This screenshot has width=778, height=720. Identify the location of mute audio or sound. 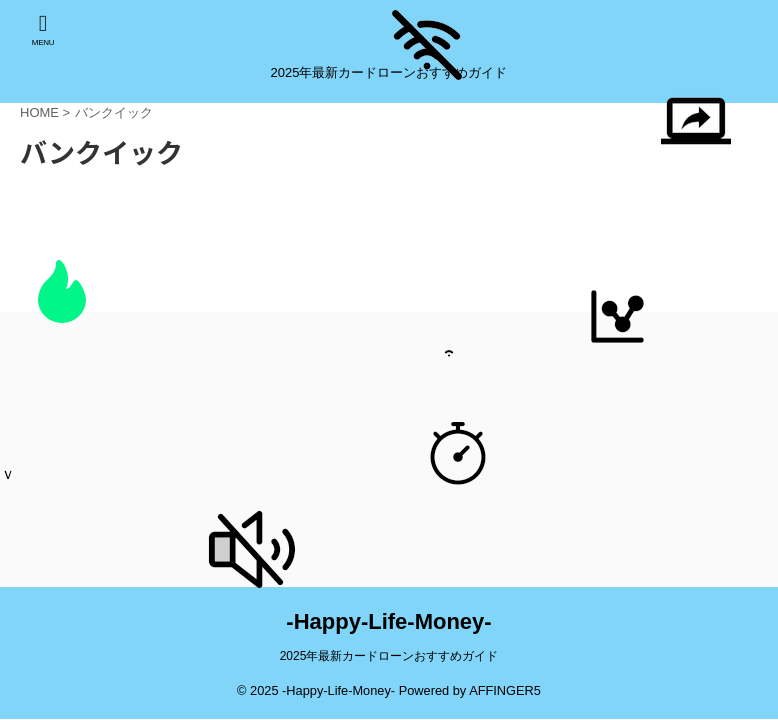
(250, 549).